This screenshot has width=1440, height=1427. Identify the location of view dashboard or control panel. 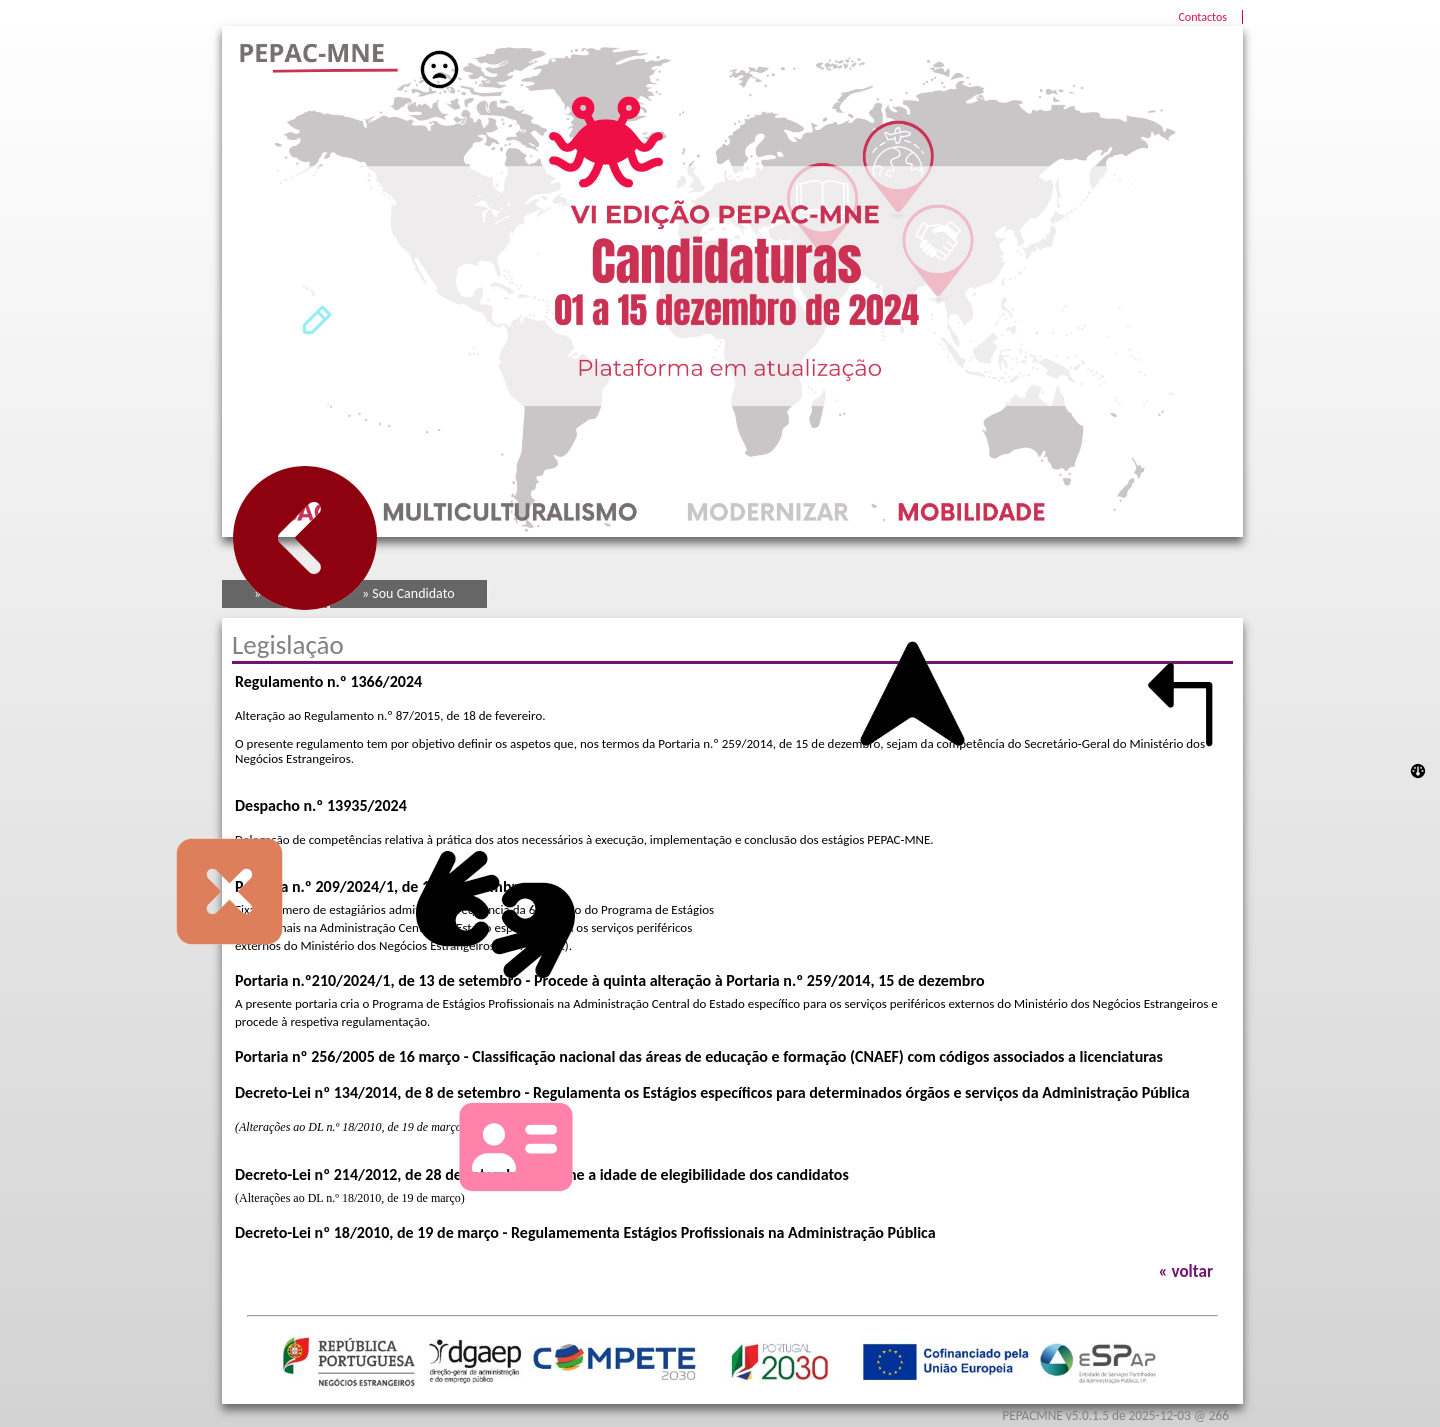
(1418, 771).